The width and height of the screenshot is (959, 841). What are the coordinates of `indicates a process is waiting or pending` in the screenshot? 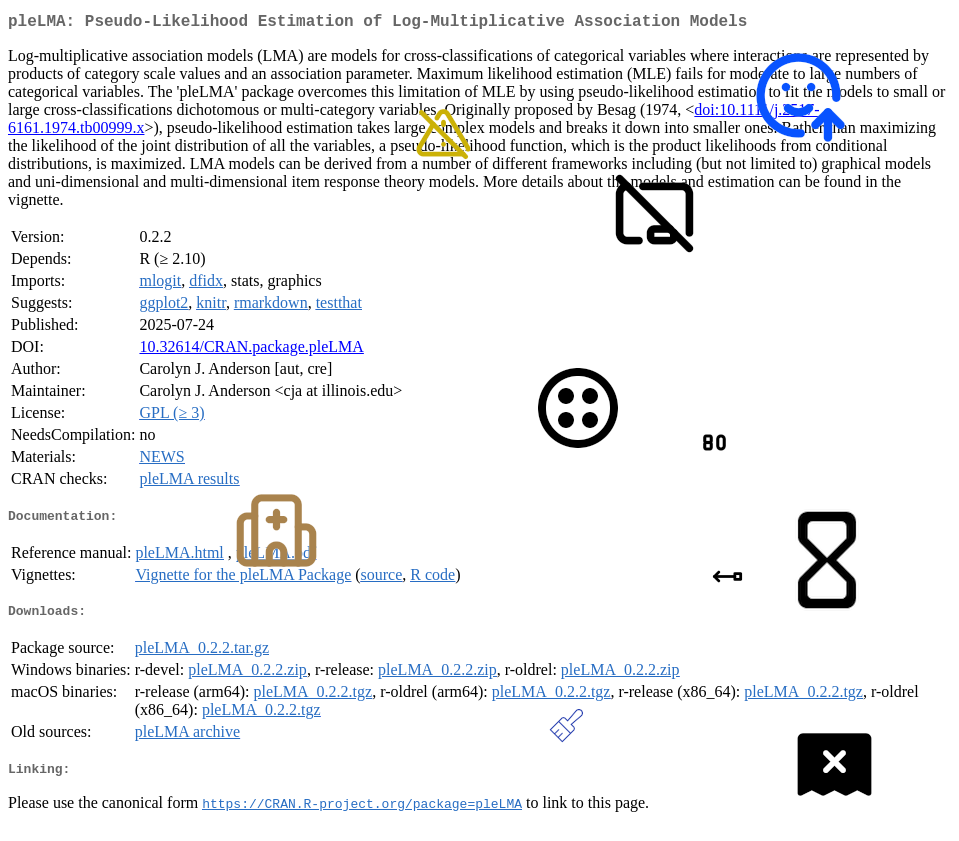 It's located at (827, 560).